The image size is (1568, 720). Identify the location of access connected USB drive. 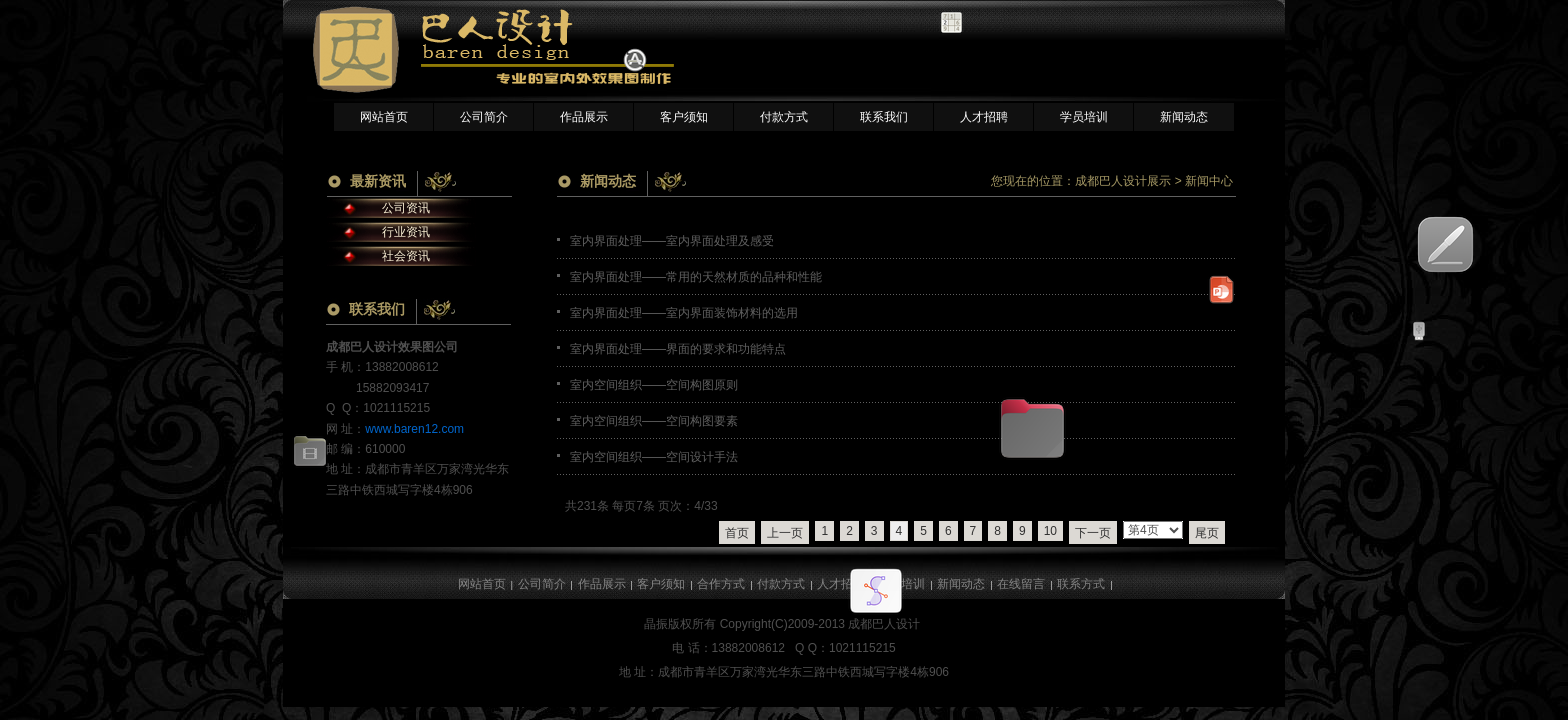
(1419, 331).